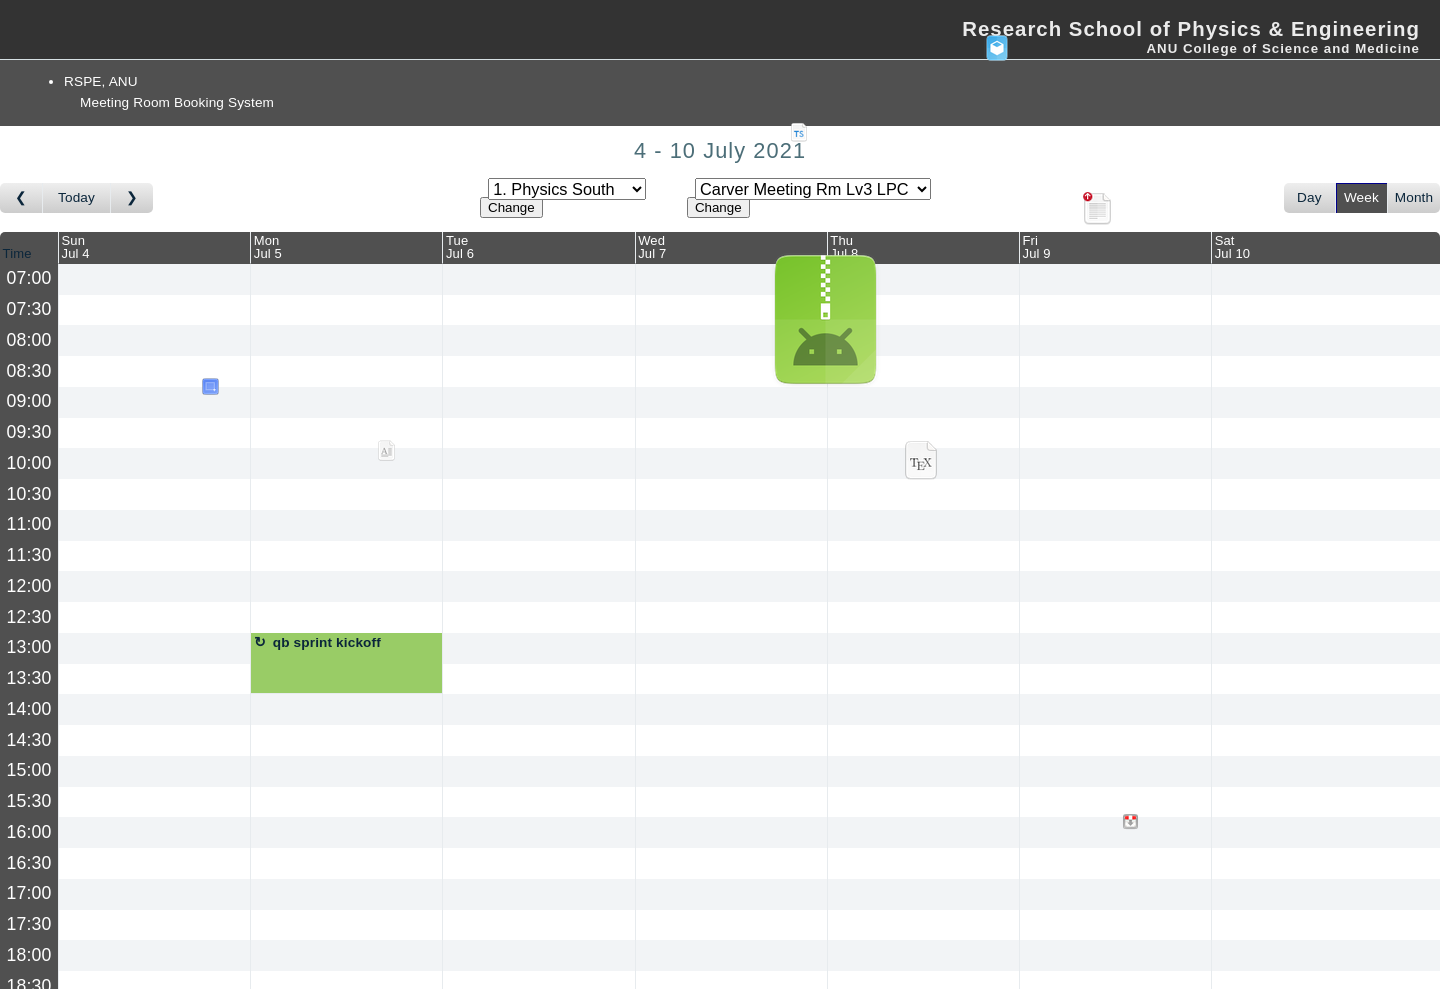 Image resolution: width=1440 pixels, height=989 pixels. What do you see at coordinates (386, 450) in the screenshot?
I see `open a rich text format document` at bounding box center [386, 450].